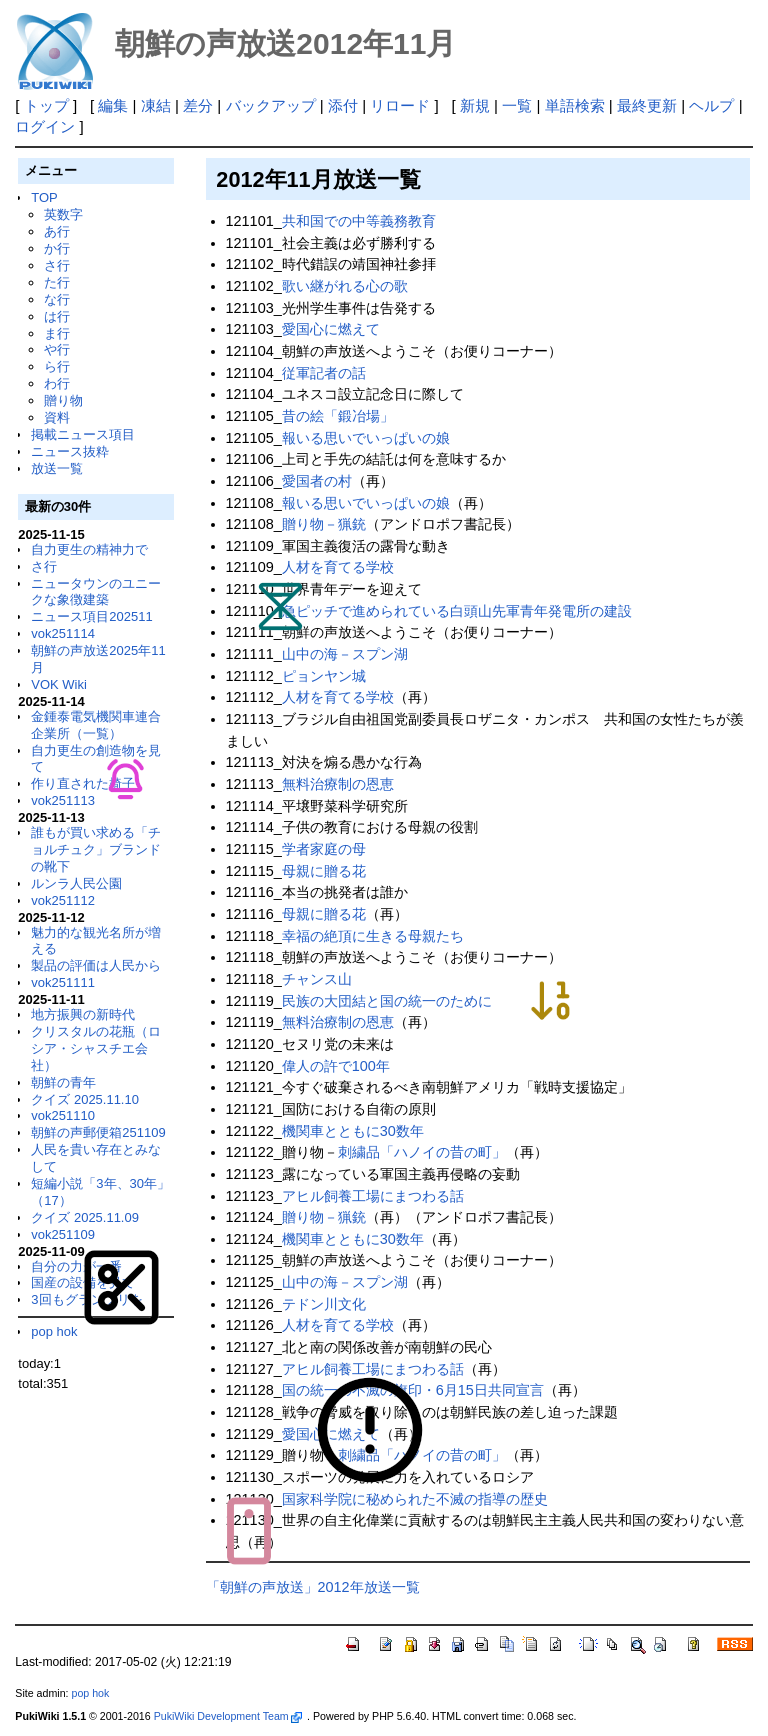 The height and width of the screenshot is (1736, 768). Describe the element at coordinates (370, 1430) in the screenshot. I see `indicates a warning or alert status` at that location.